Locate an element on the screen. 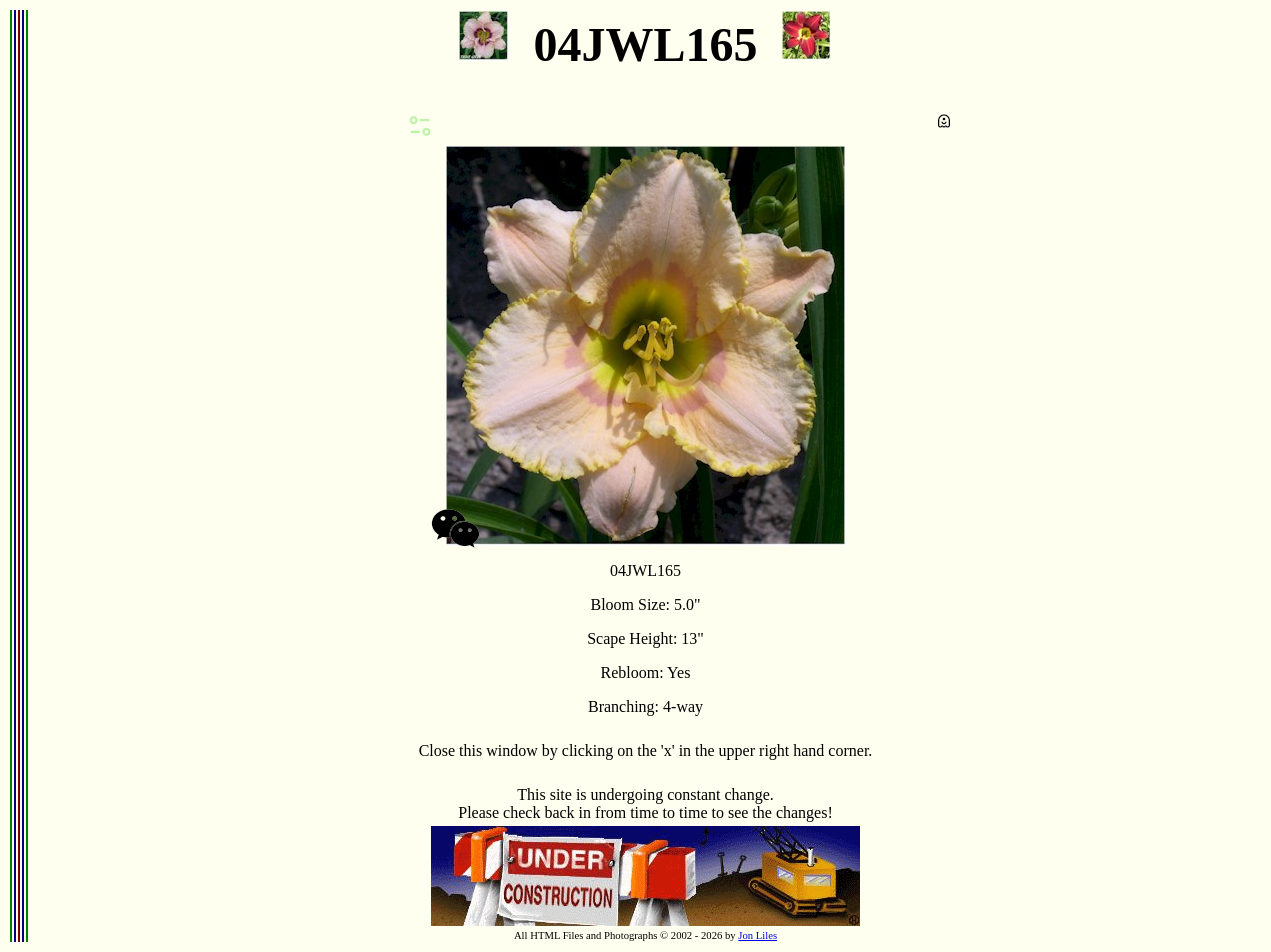 This screenshot has width=1271, height=952. adjust audio equalizer settings is located at coordinates (420, 126).